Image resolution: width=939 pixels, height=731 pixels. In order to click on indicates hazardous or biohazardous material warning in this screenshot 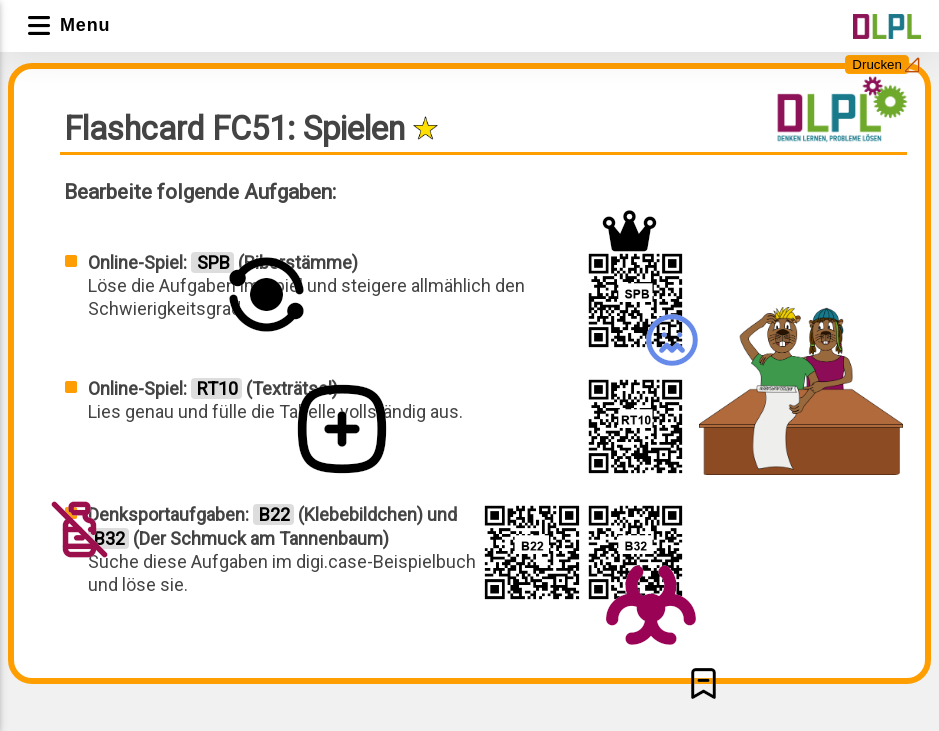, I will do `click(651, 608)`.